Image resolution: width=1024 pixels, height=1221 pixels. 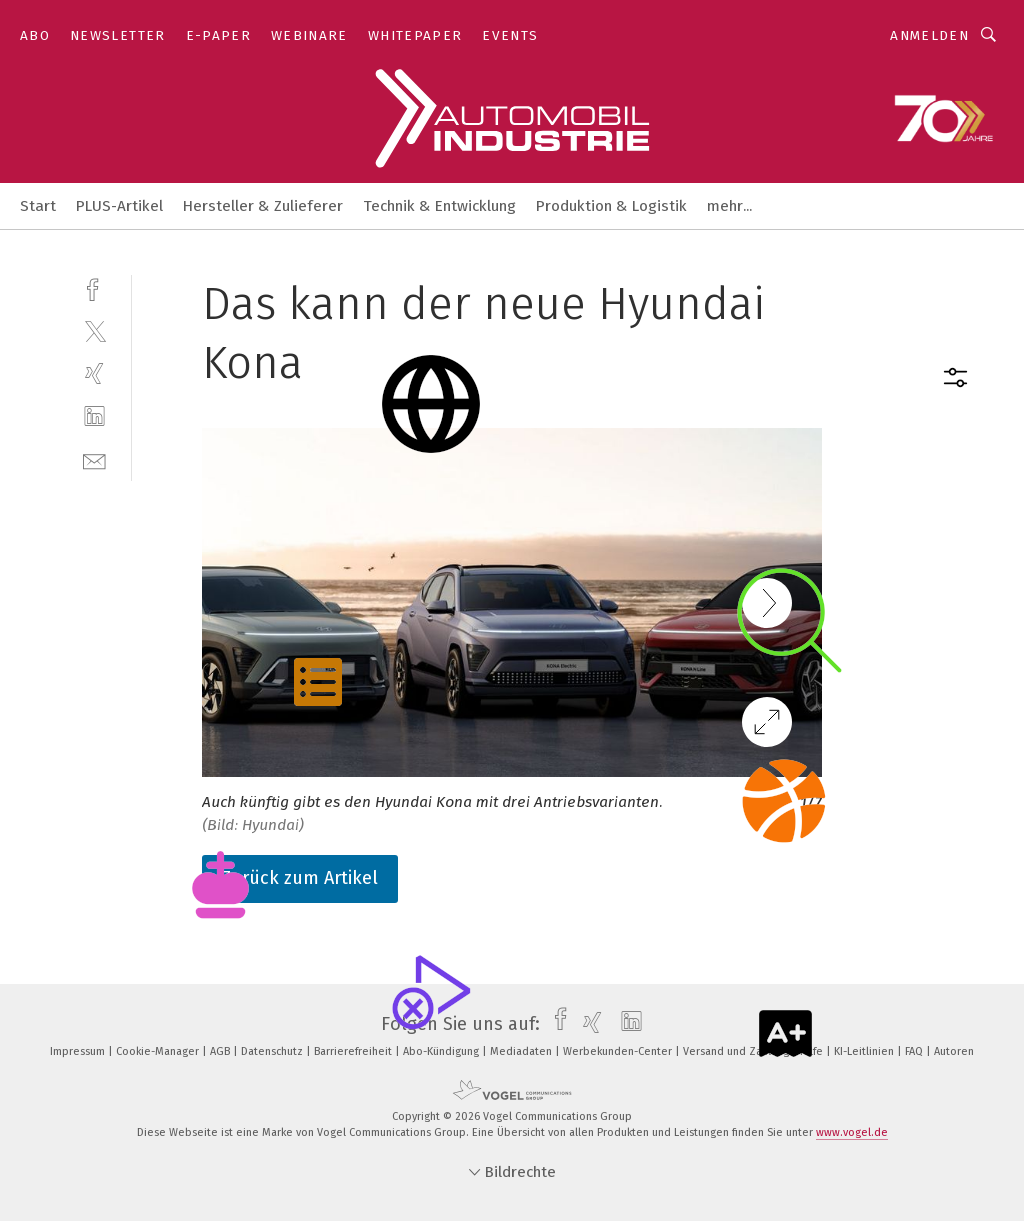 I want to click on view items in list format, so click(x=318, y=682).